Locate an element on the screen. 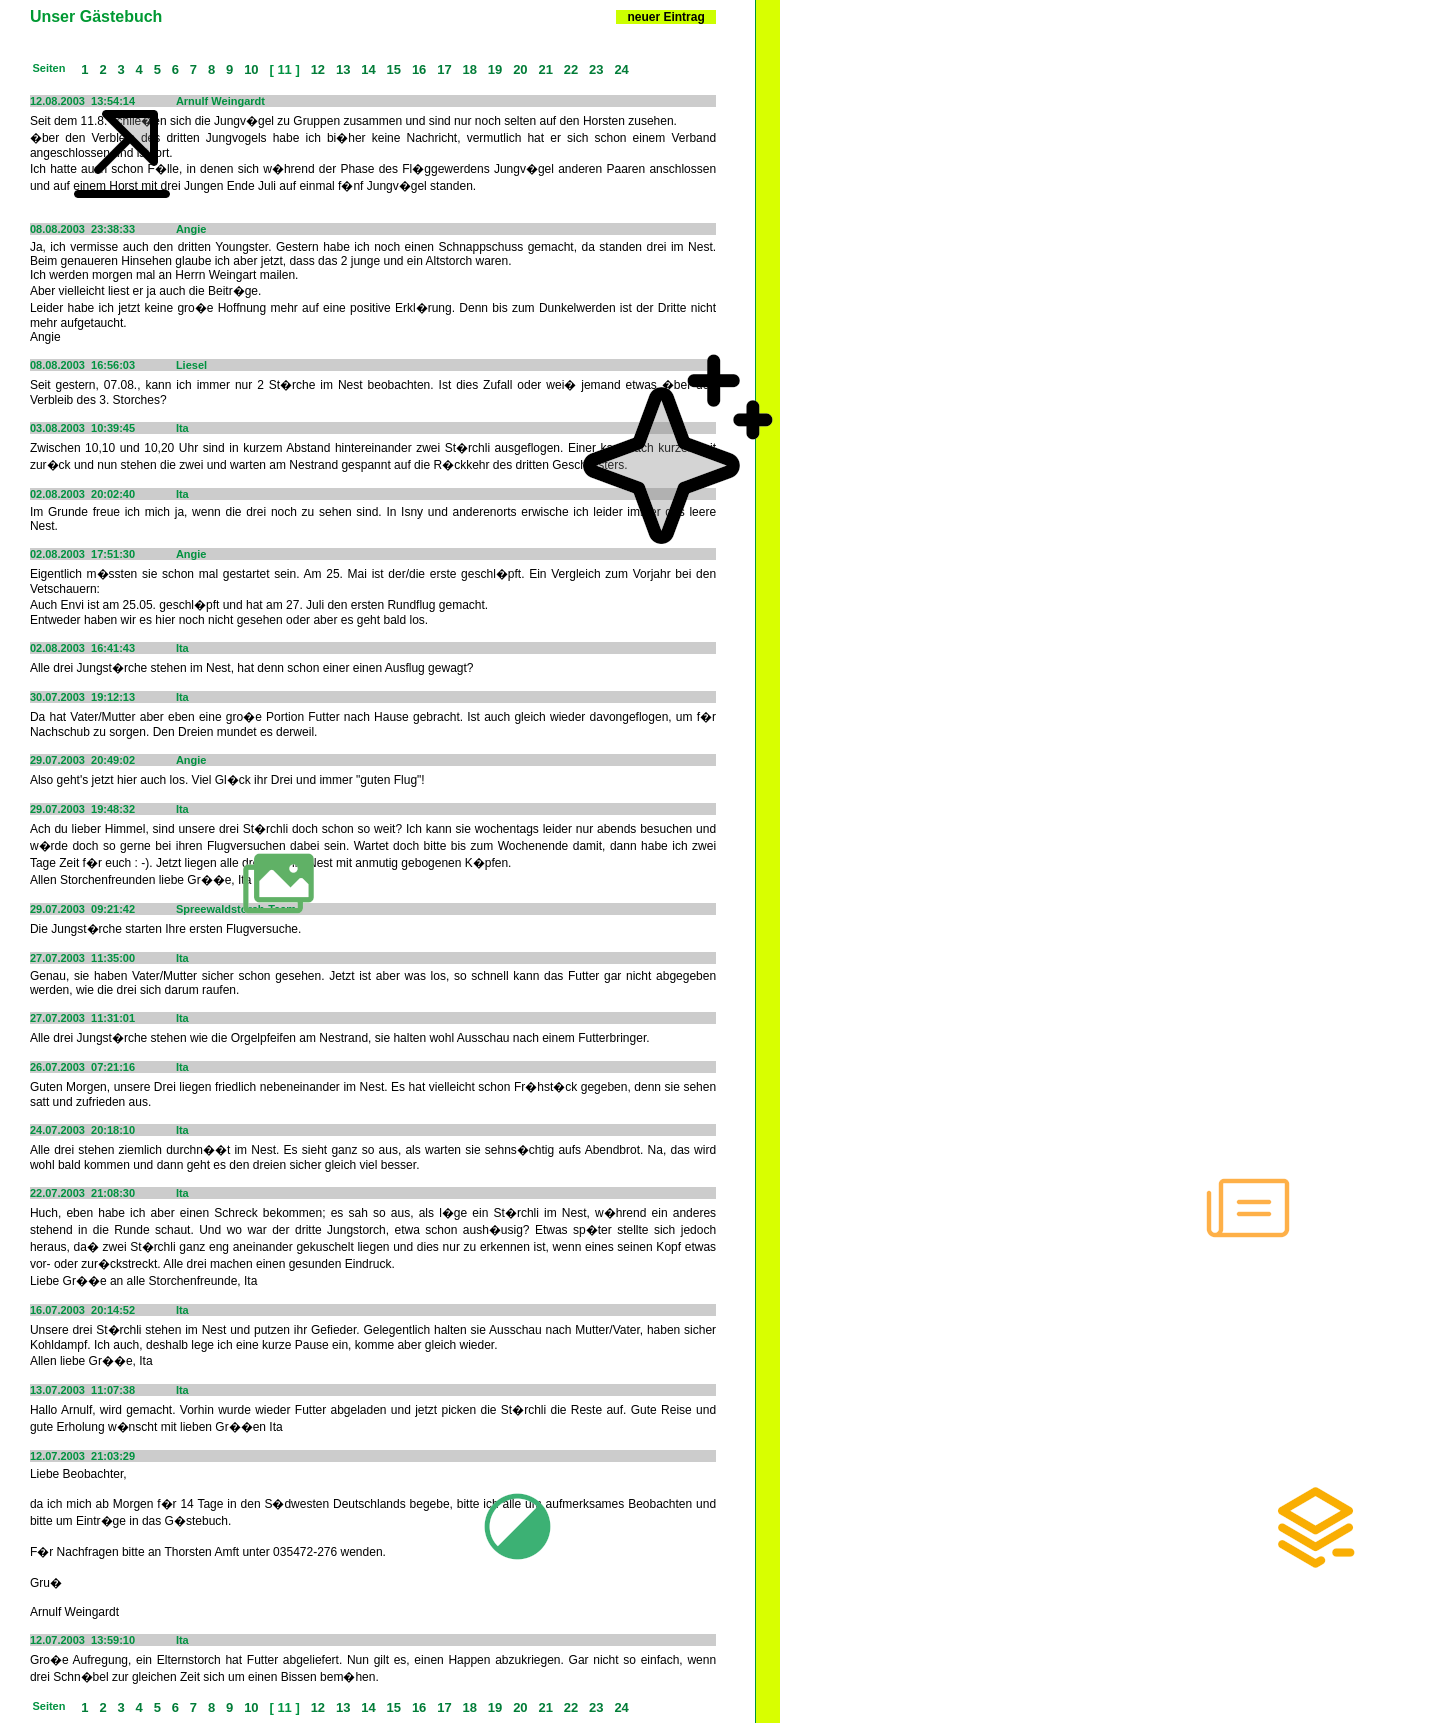 This screenshot has width=1440, height=1723. toggle contrast or dark/light mode is located at coordinates (517, 1526).